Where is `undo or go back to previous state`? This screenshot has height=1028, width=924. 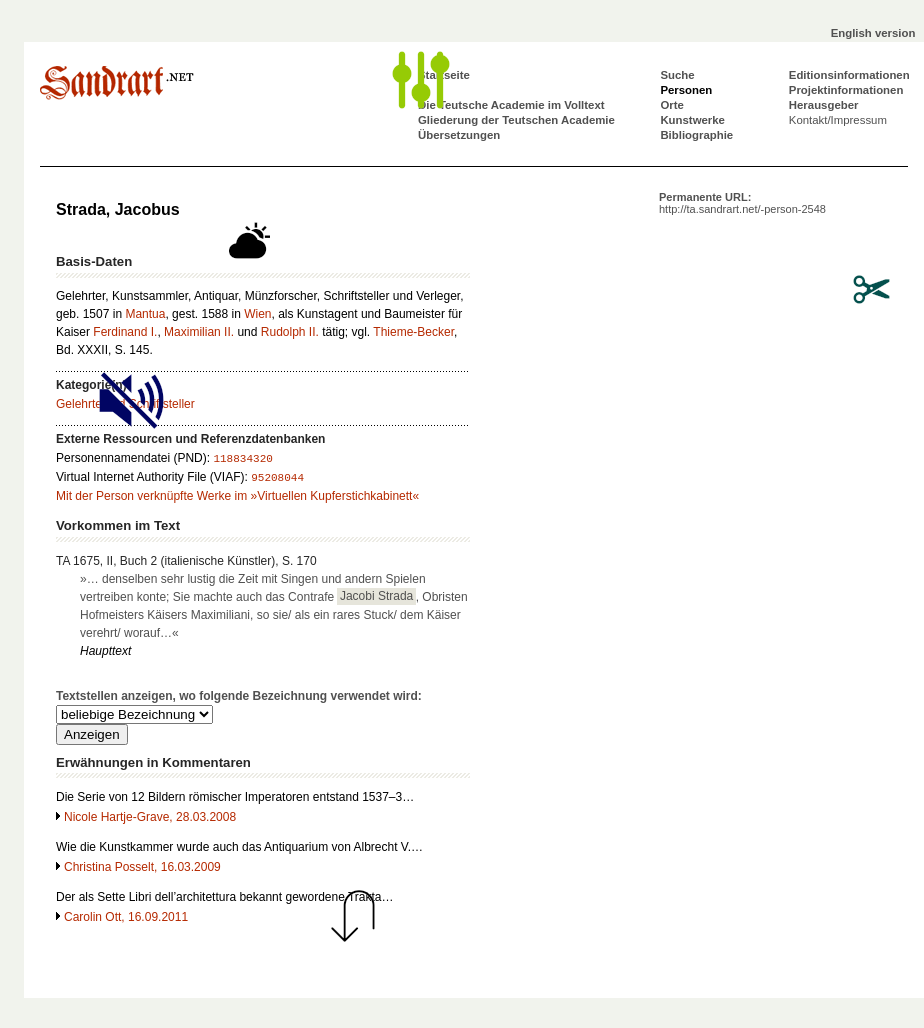 undo or go back to previous state is located at coordinates (355, 916).